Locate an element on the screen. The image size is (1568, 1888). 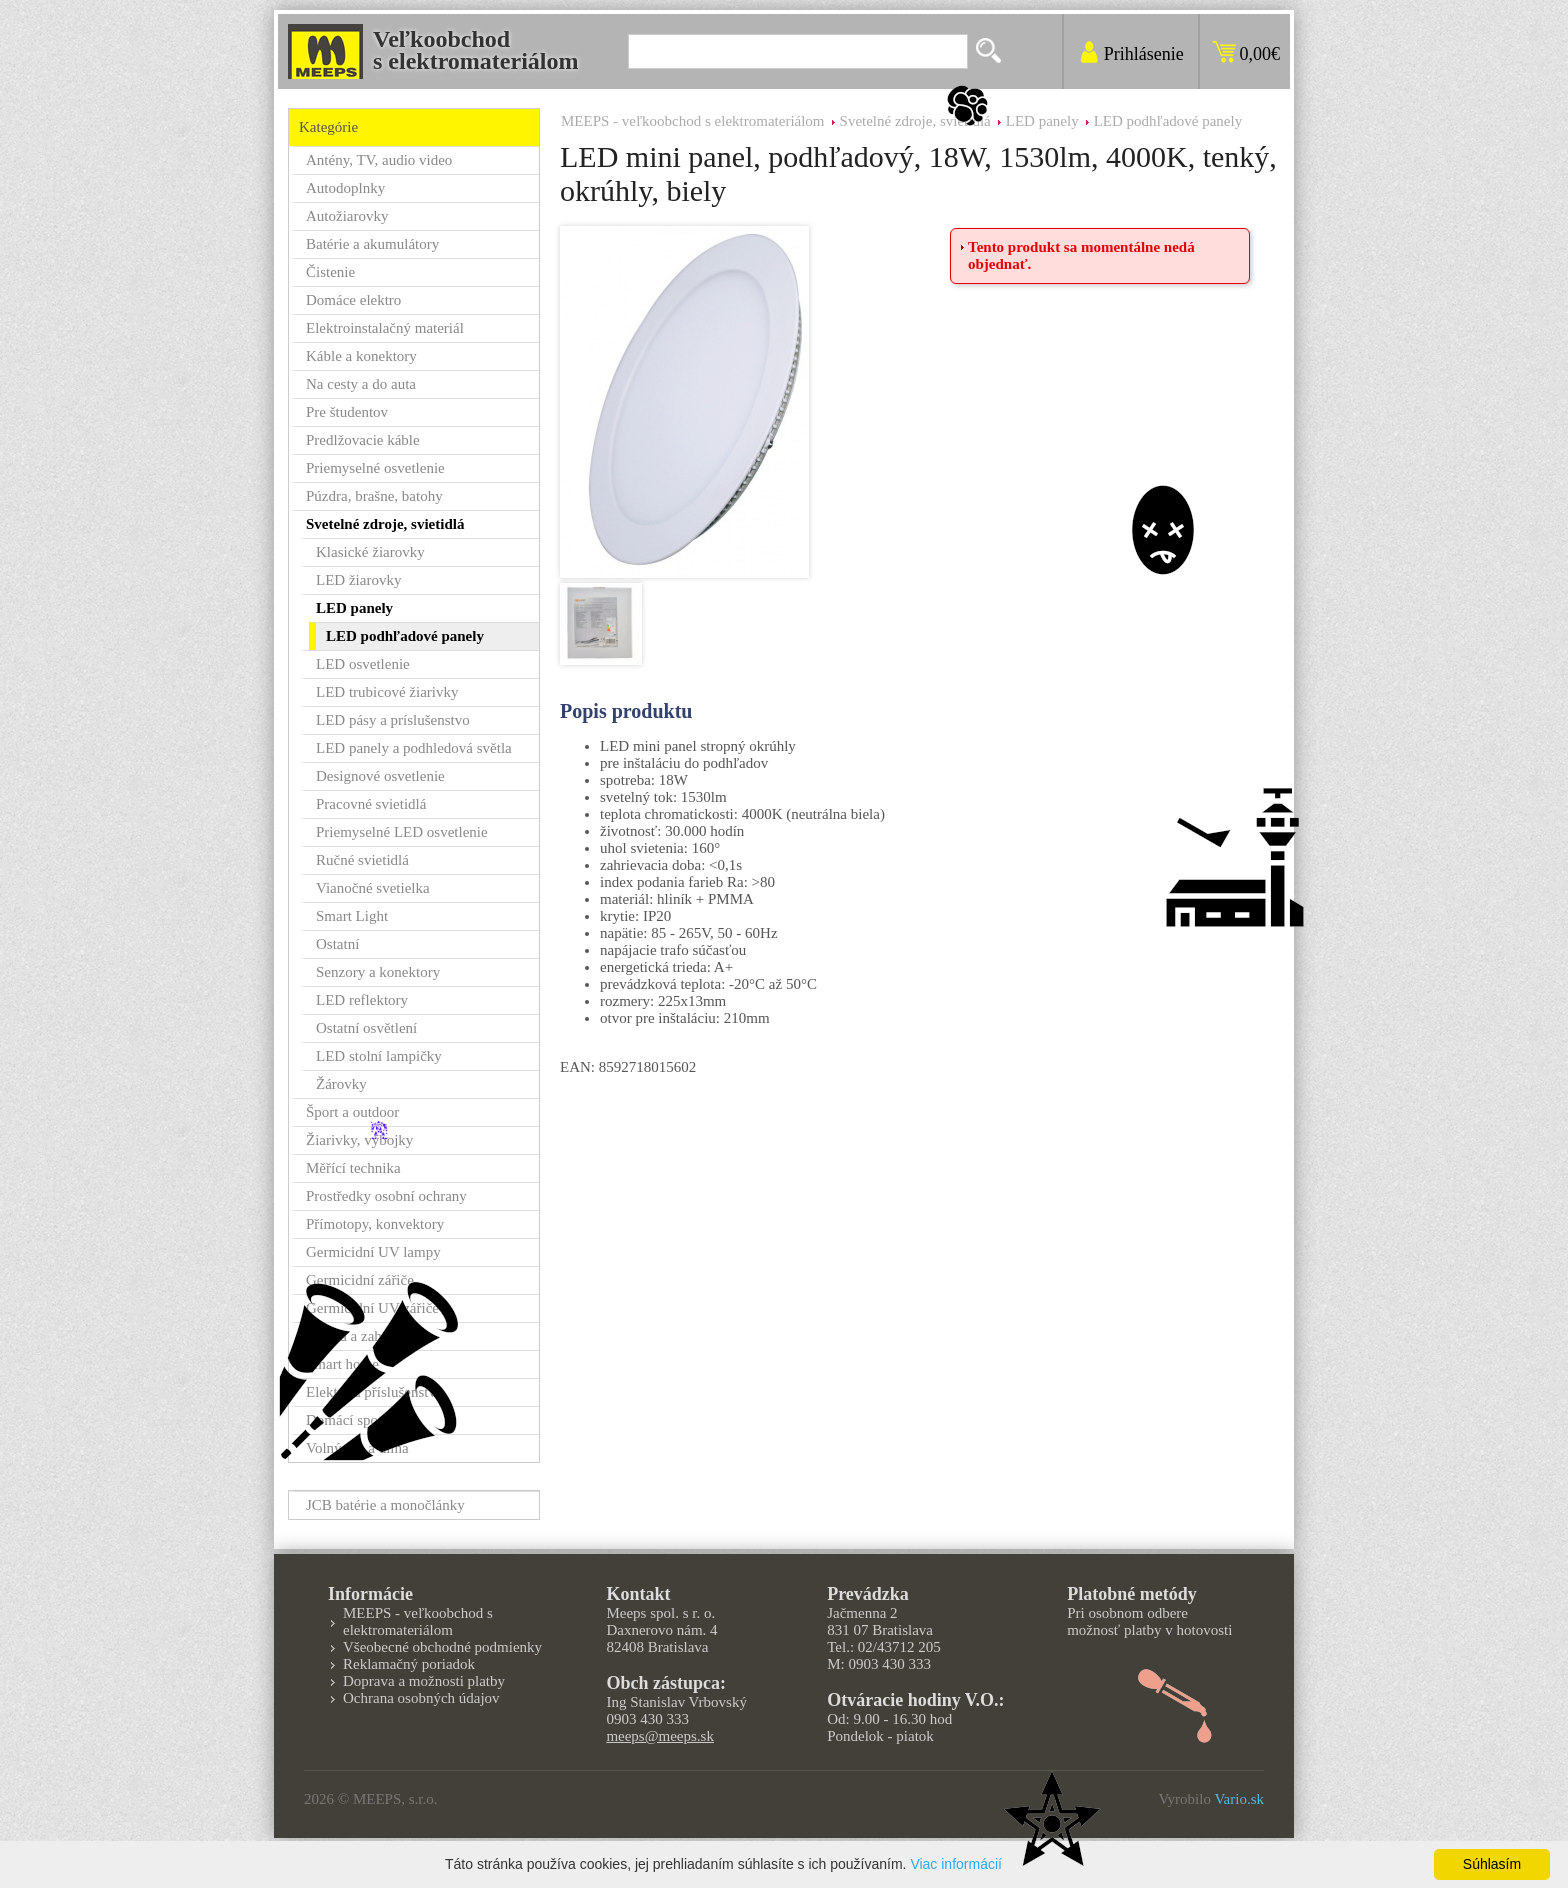
level up or rank promotion indicator is located at coordinates (1052, 1819).